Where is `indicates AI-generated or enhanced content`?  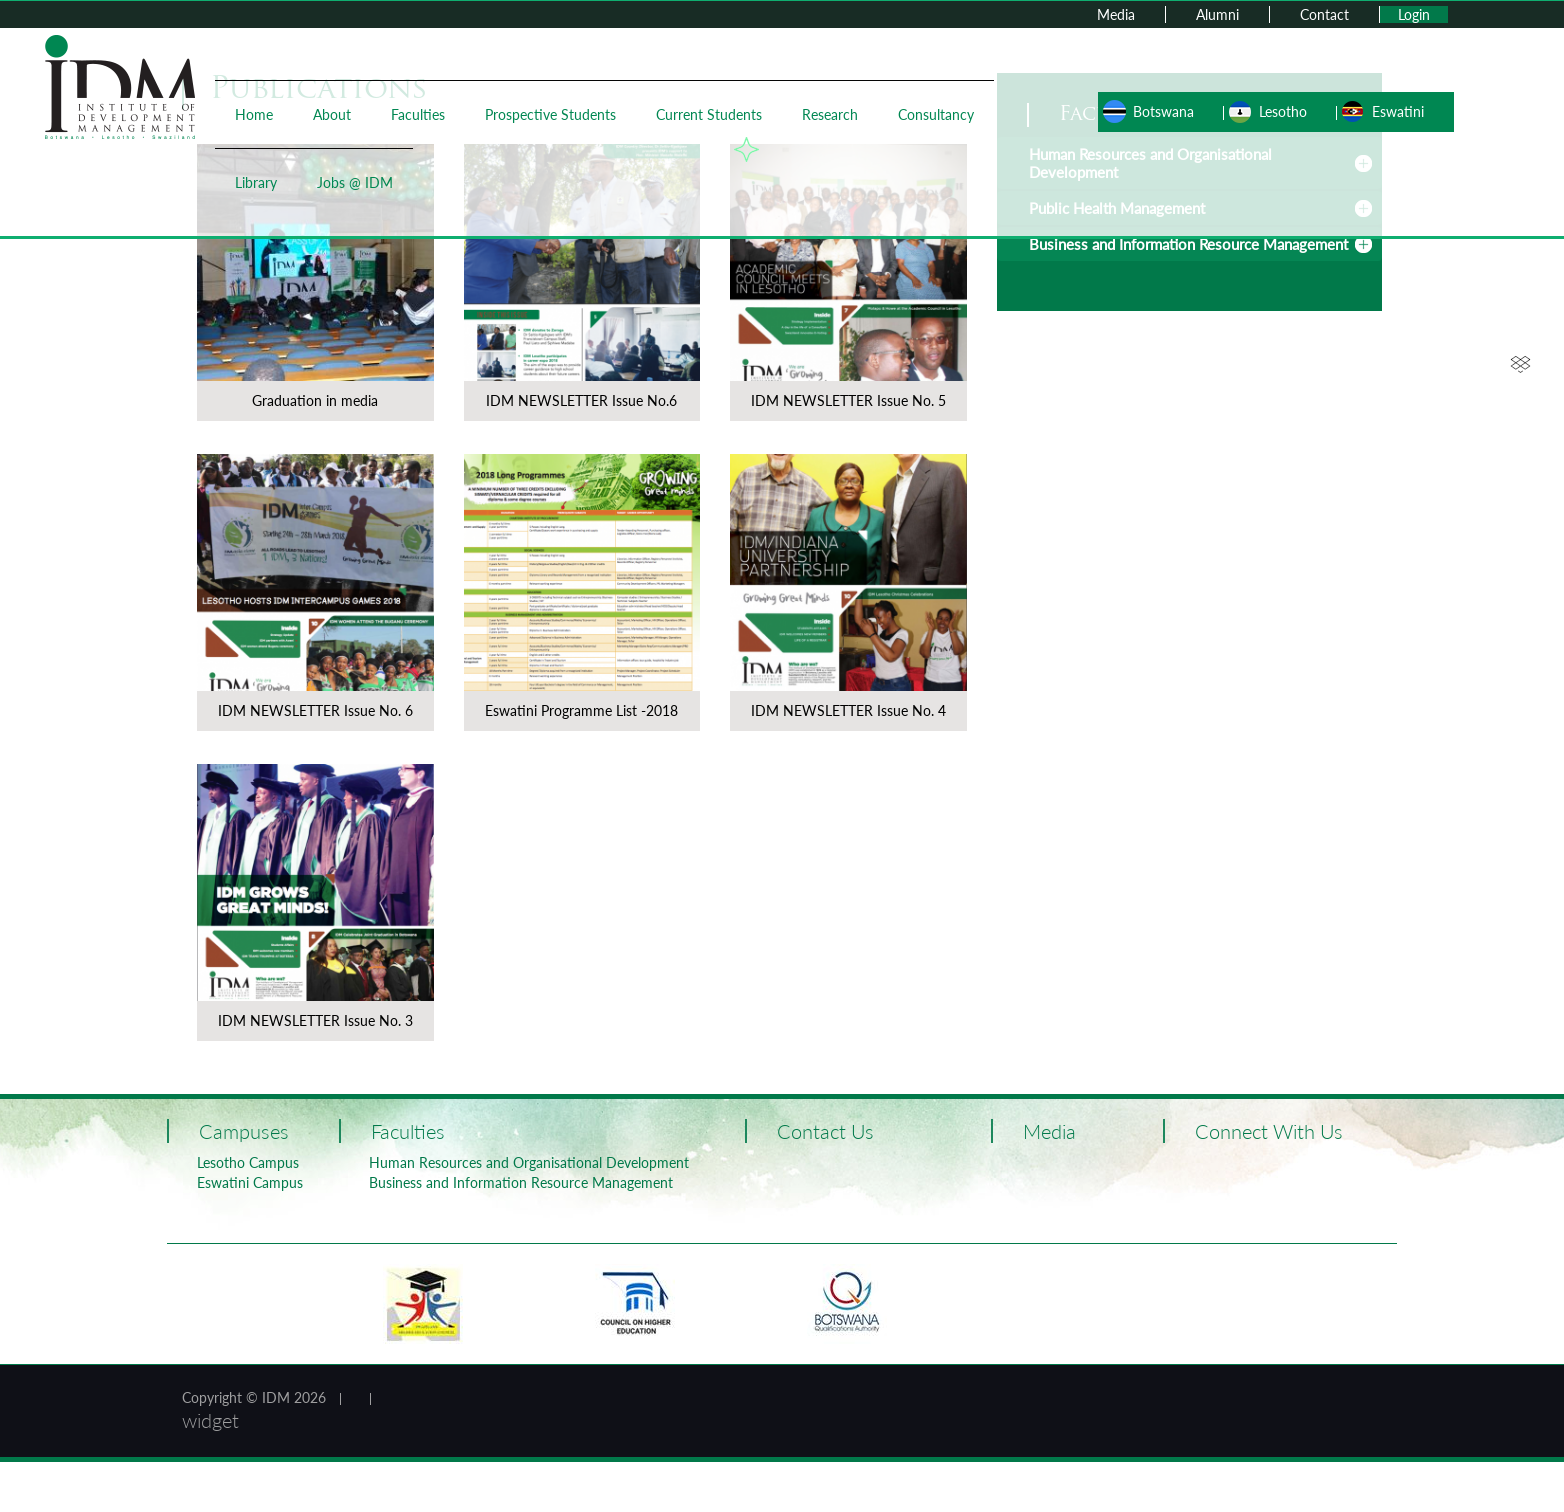
indicates AI-generated or enhanced content is located at coordinates (746, 149).